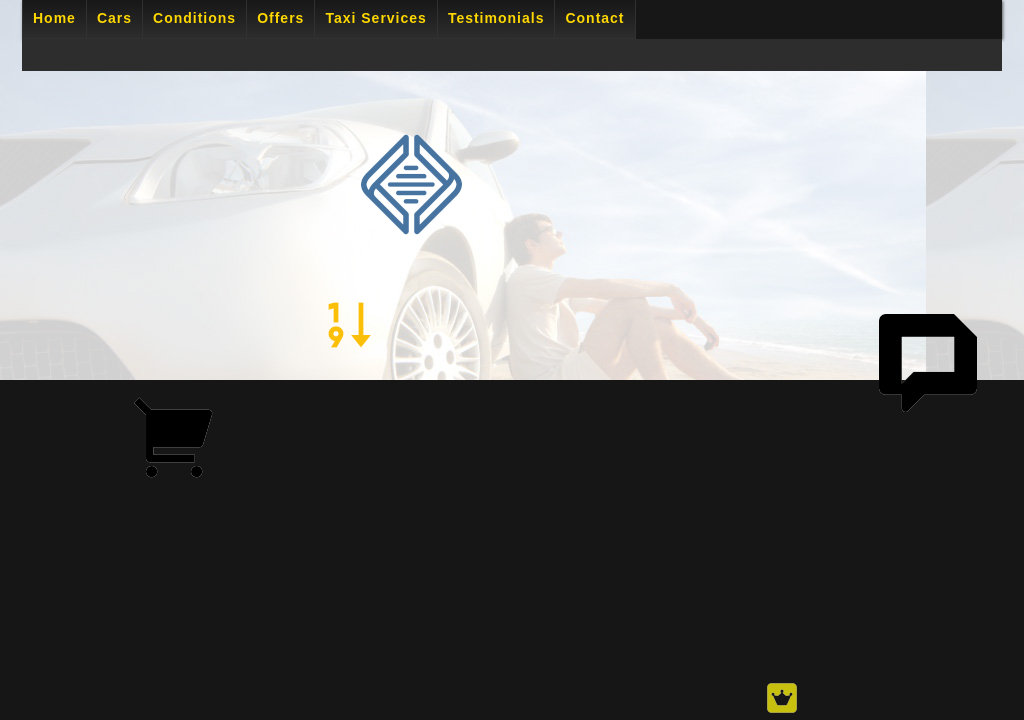 This screenshot has width=1024, height=720. What do you see at coordinates (346, 325) in the screenshot?
I see `sort numbers in ascending order` at bounding box center [346, 325].